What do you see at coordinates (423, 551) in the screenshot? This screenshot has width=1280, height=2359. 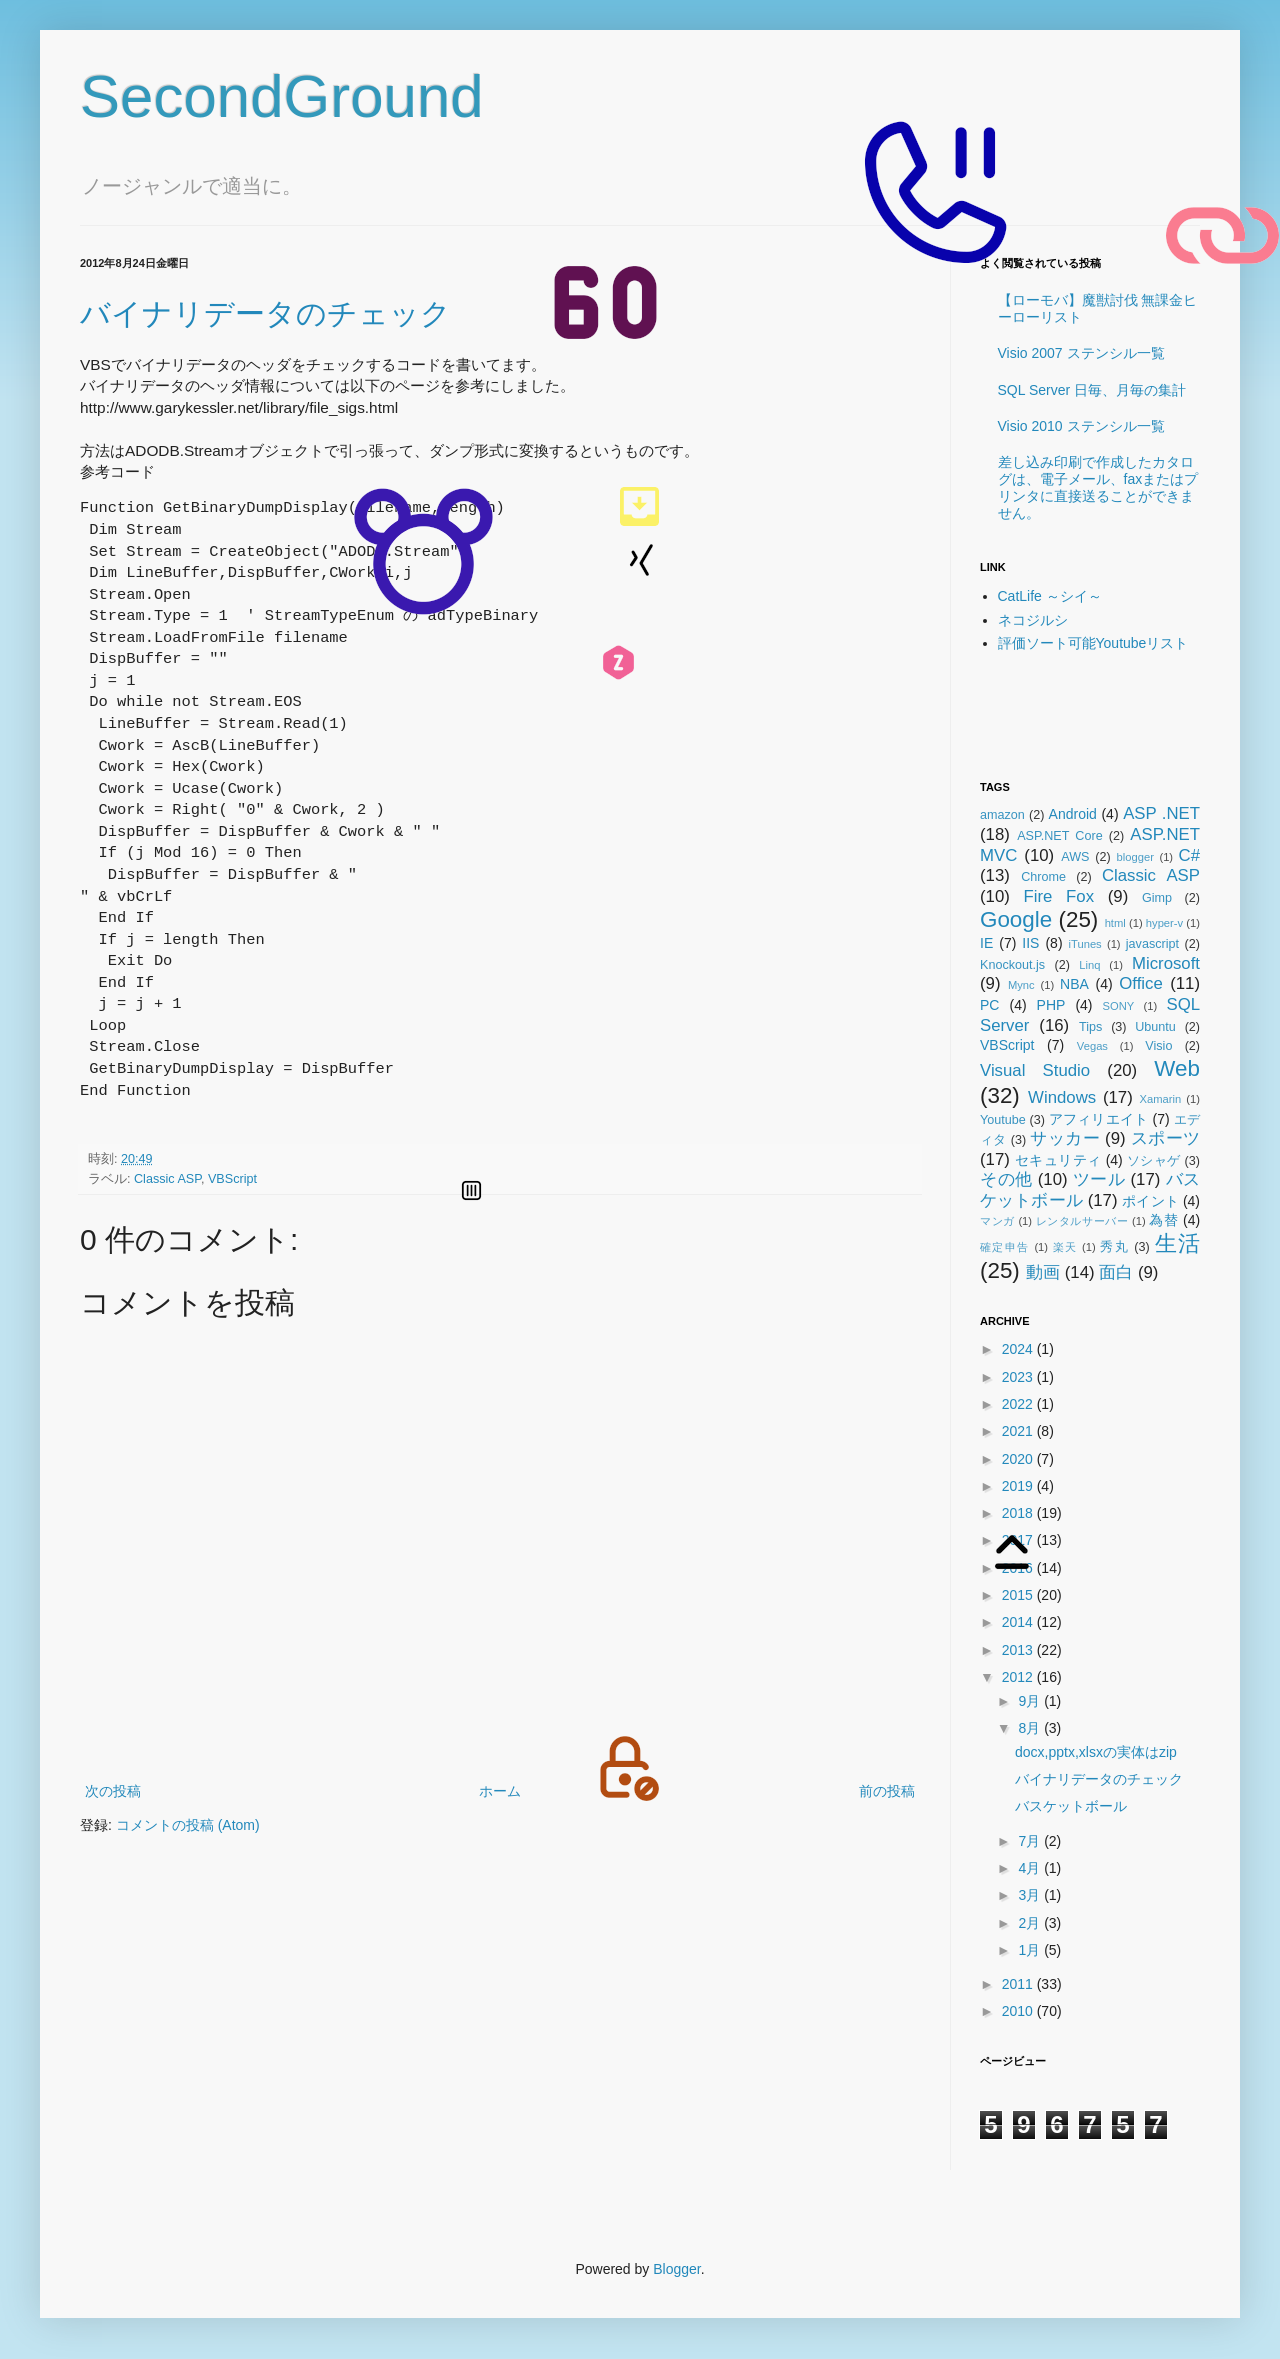 I see `access disney-related content or apps` at bounding box center [423, 551].